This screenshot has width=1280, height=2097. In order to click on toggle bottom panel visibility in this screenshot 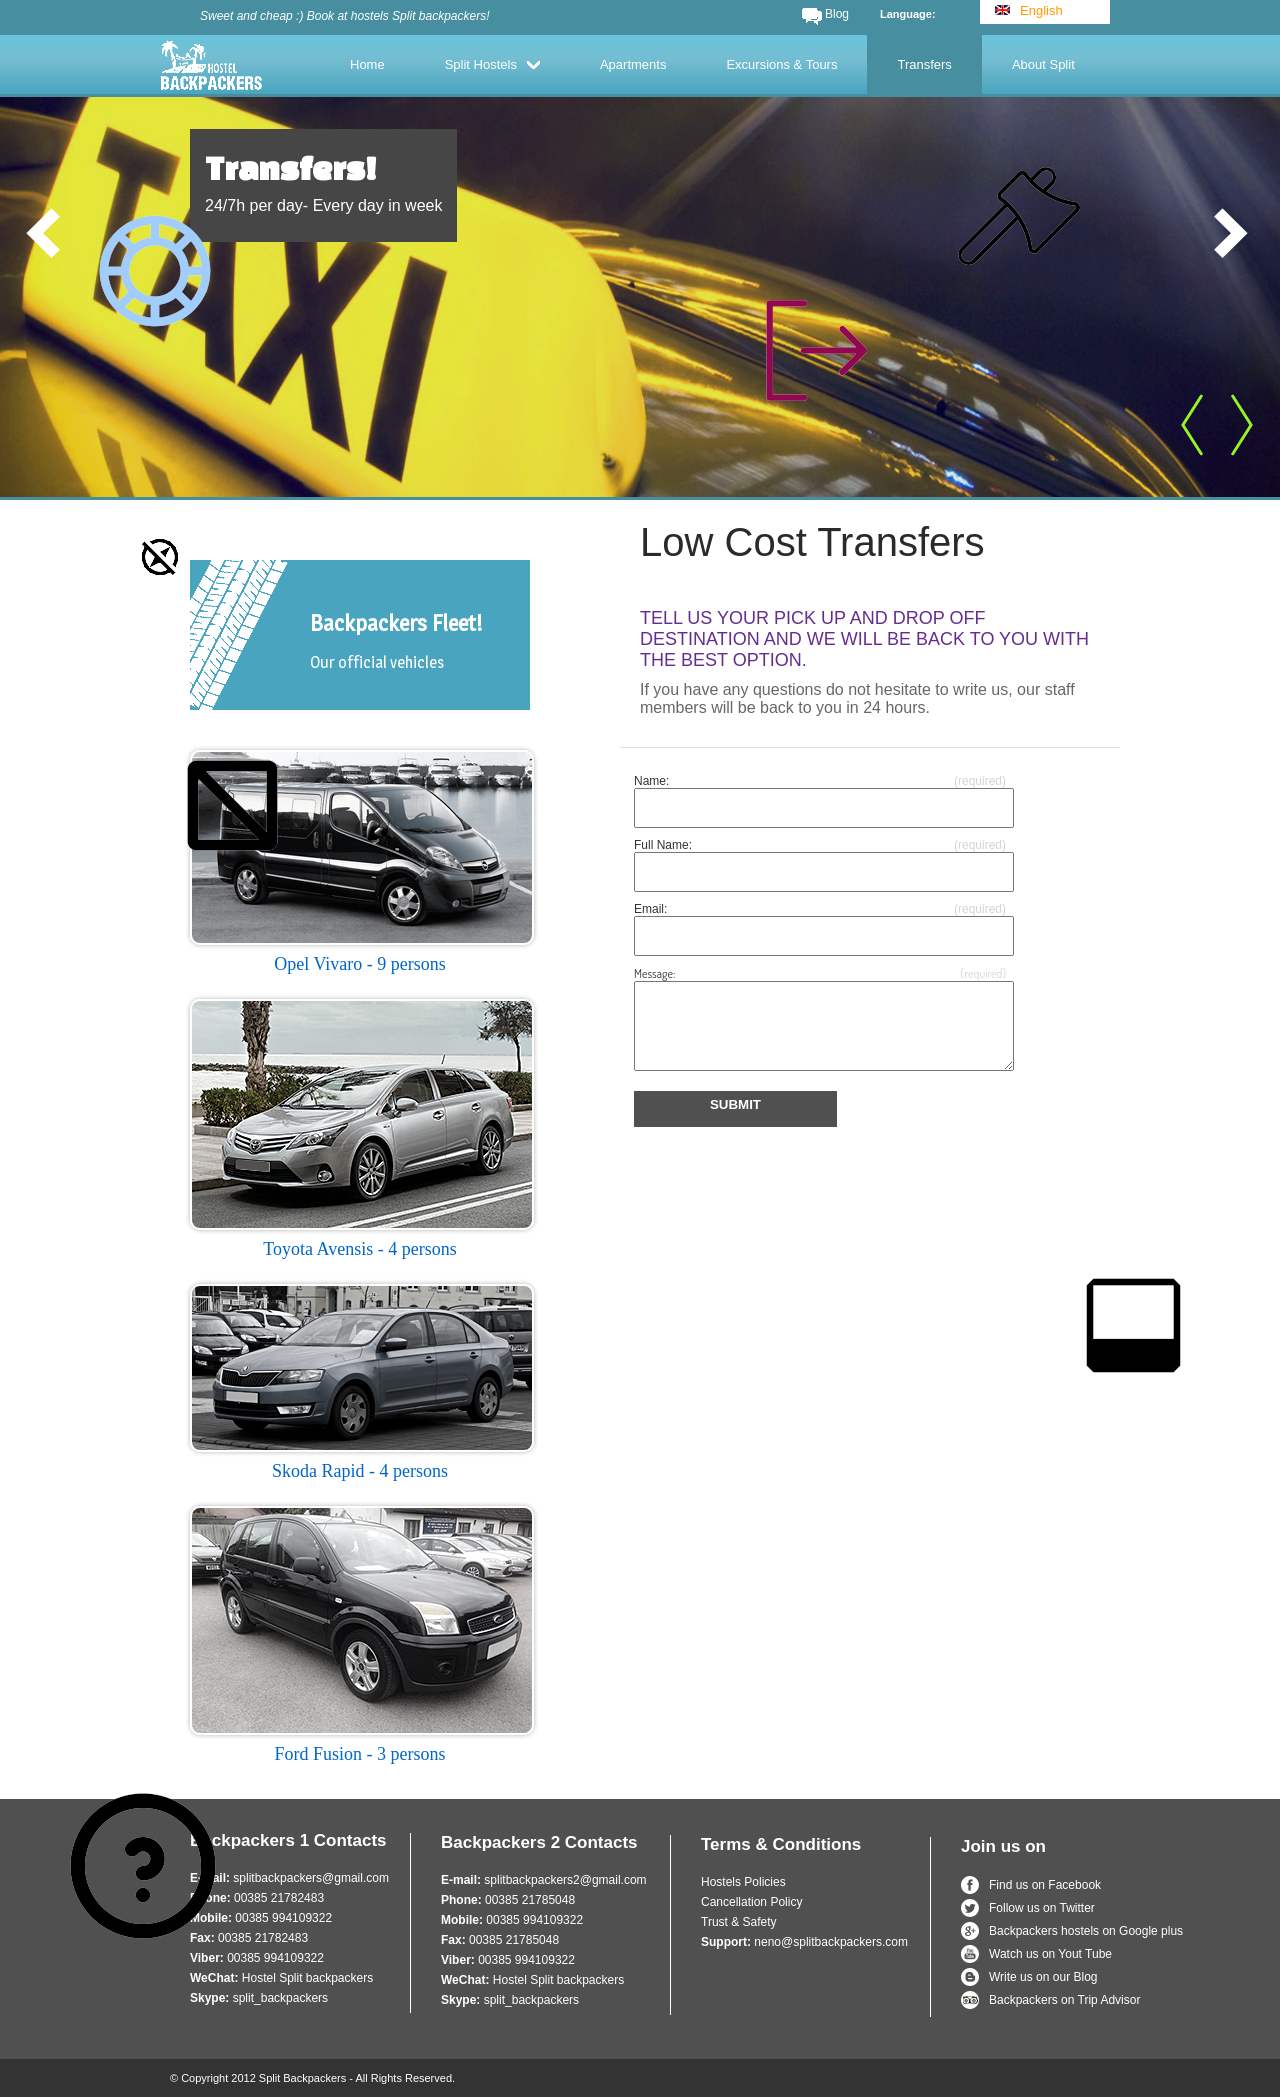, I will do `click(1133, 1325)`.